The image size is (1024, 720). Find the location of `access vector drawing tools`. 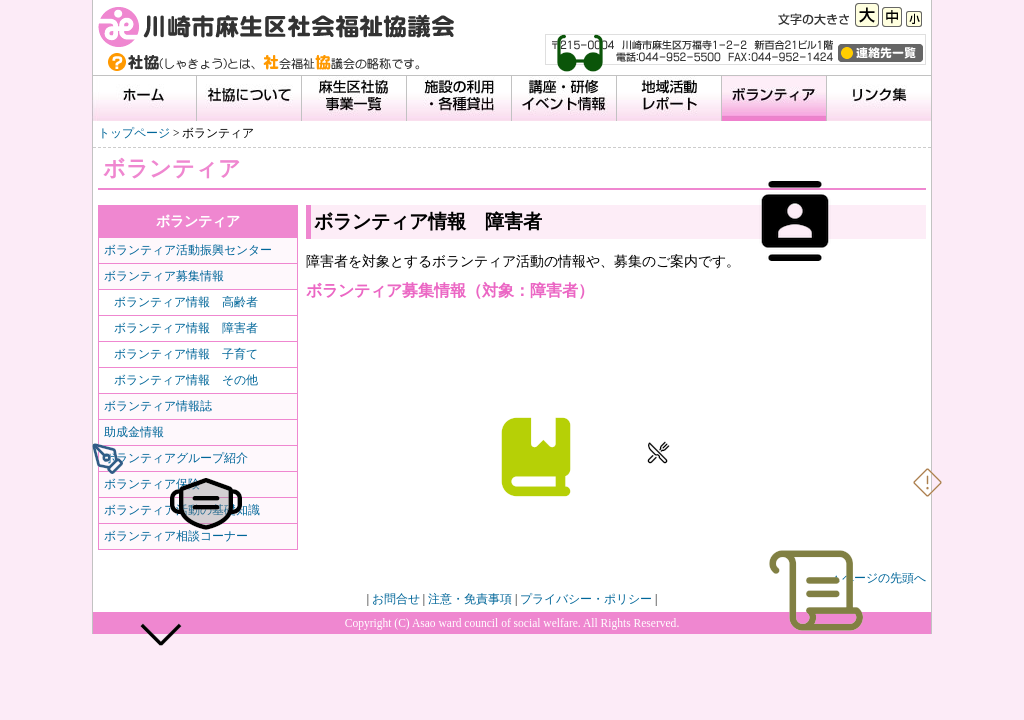

access vector drawing tools is located at coordinates (108, 459).